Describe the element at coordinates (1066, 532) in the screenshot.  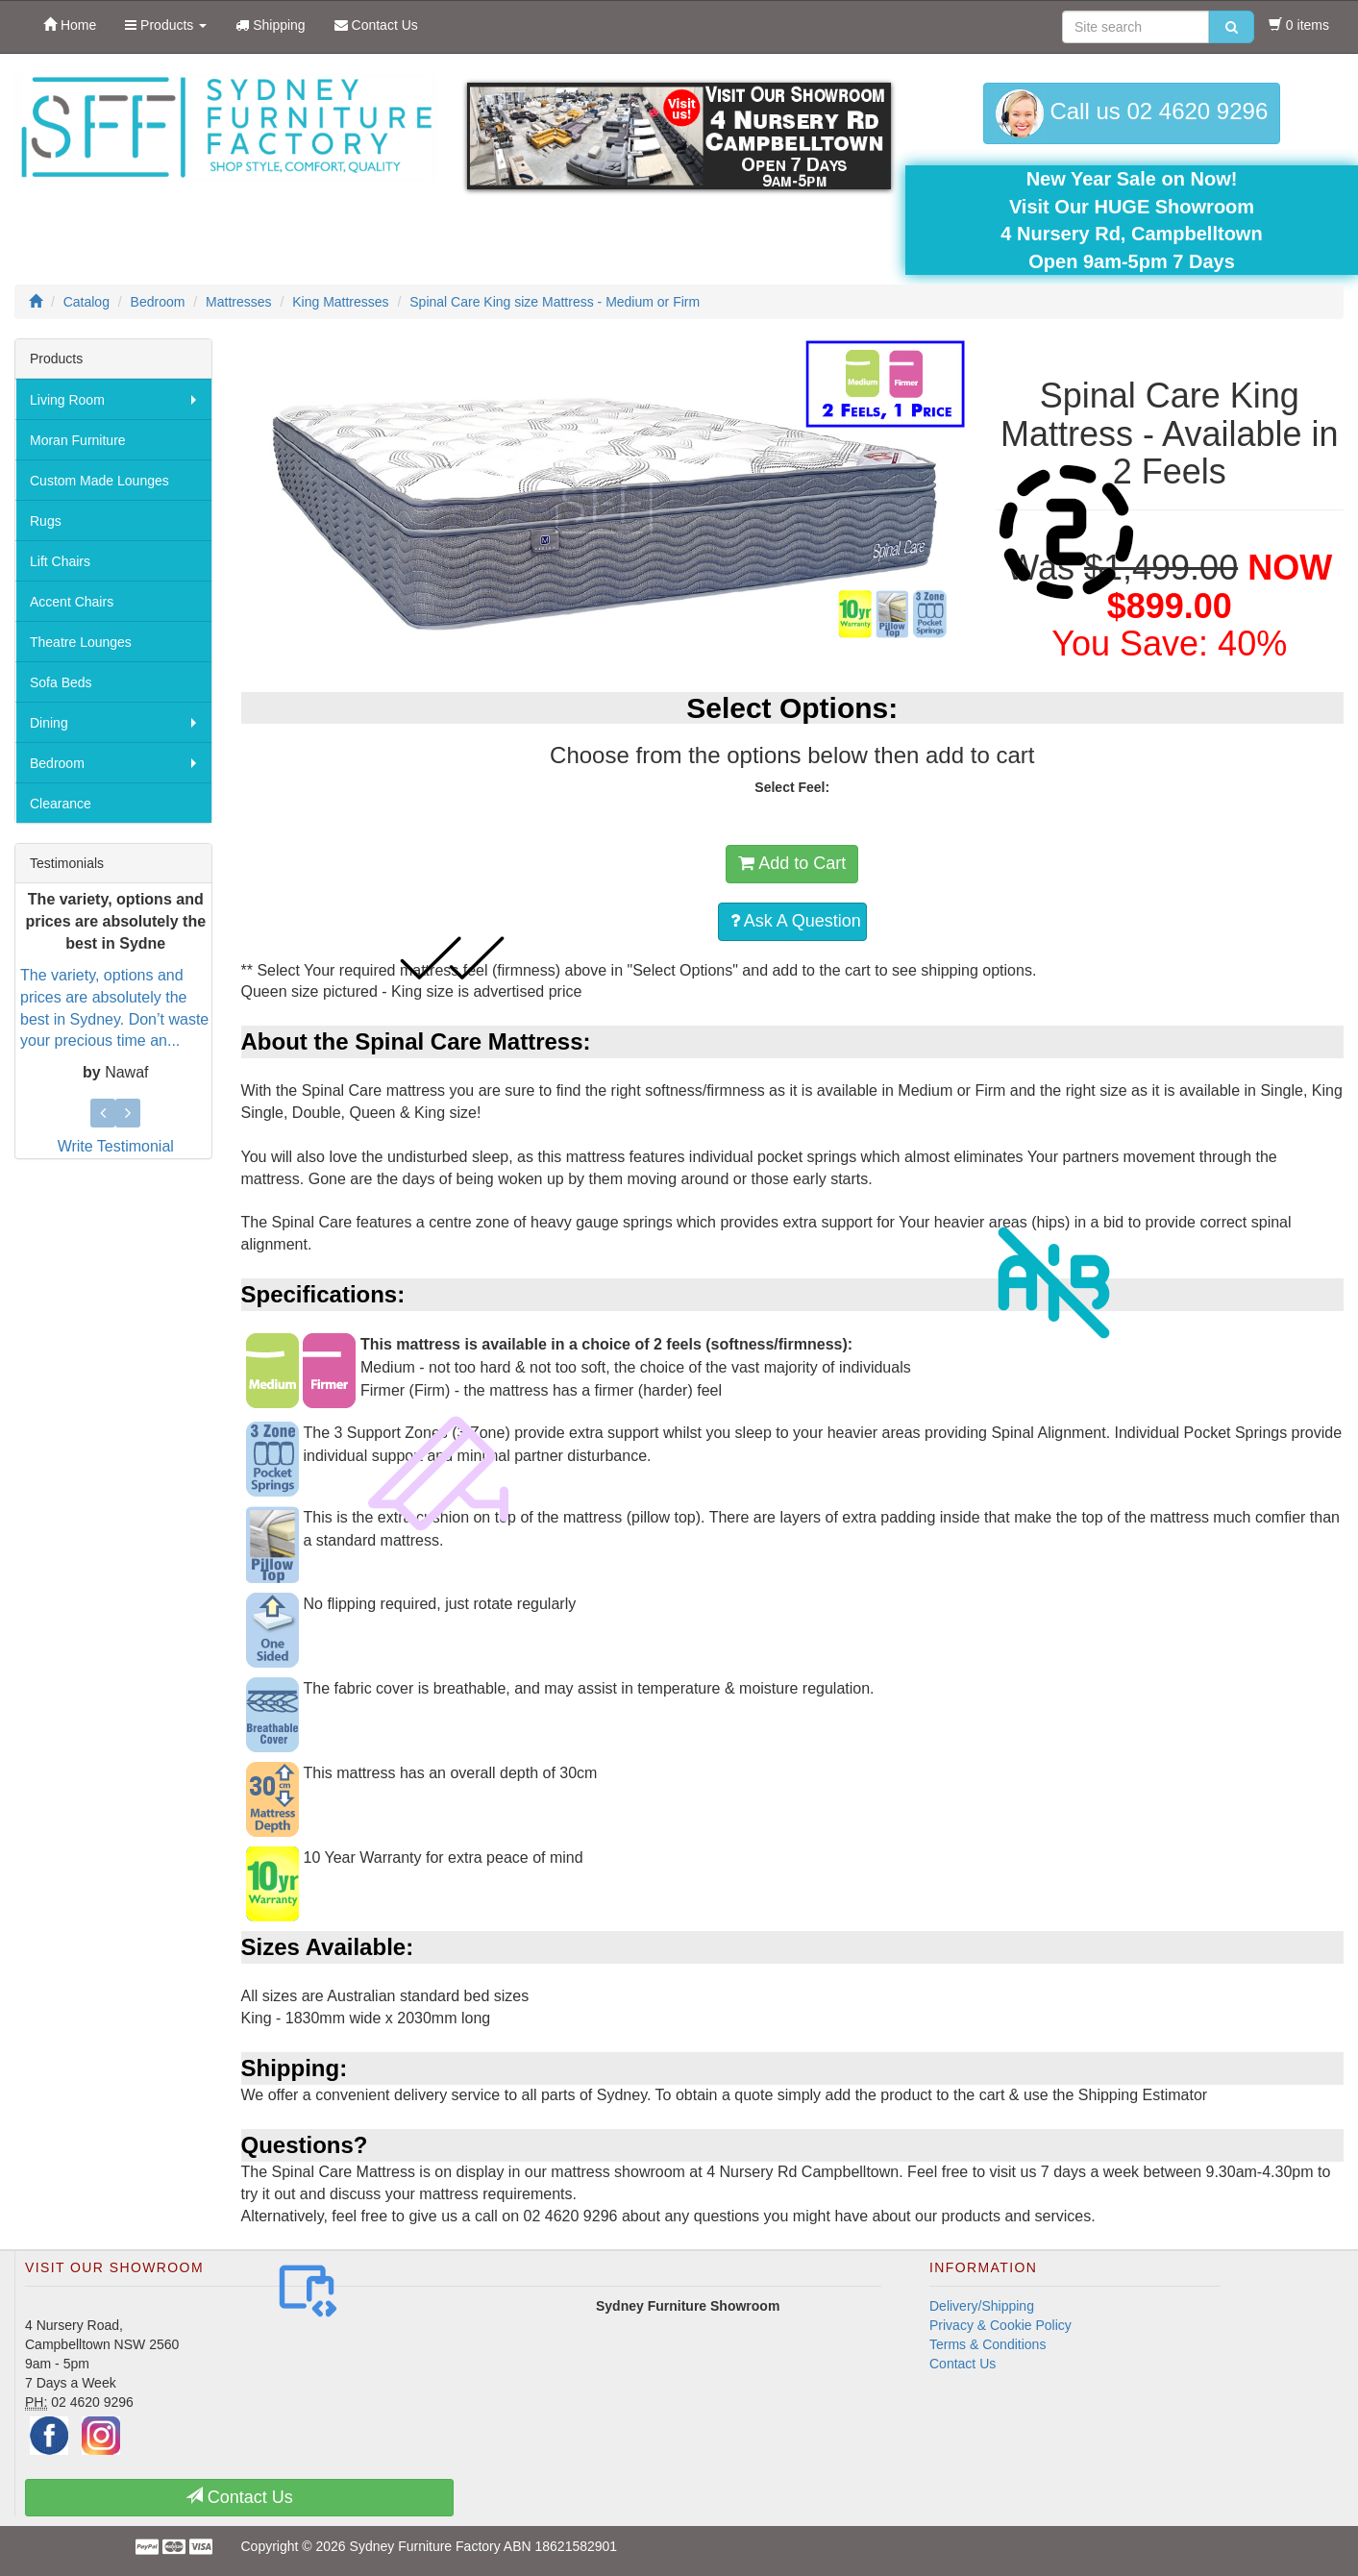
I see `step 2 of a multi-step process` at that location.